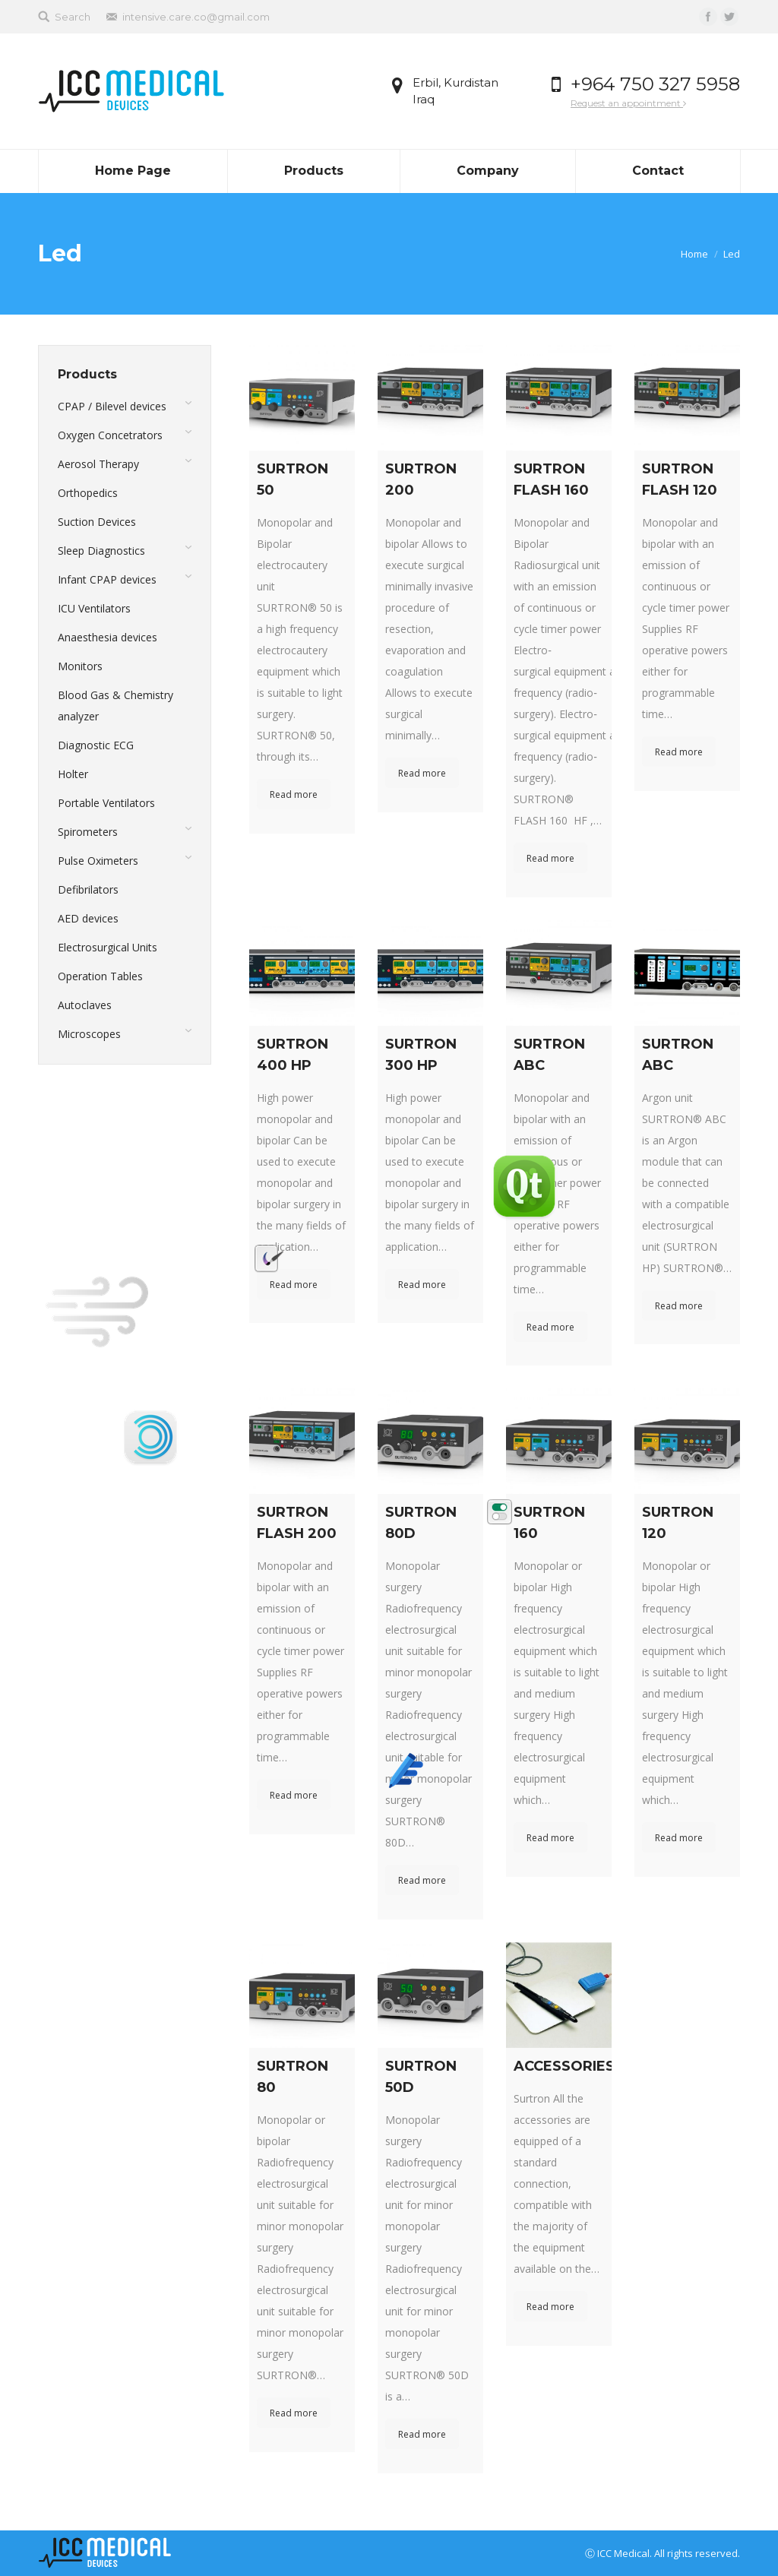 The height and width of the screenshot is (2576, 778). What do you see at coordinates (150, 1437) in the screenshot?
I see `open alvr virtual reality streaming app` at bounding box center [150, 1437].